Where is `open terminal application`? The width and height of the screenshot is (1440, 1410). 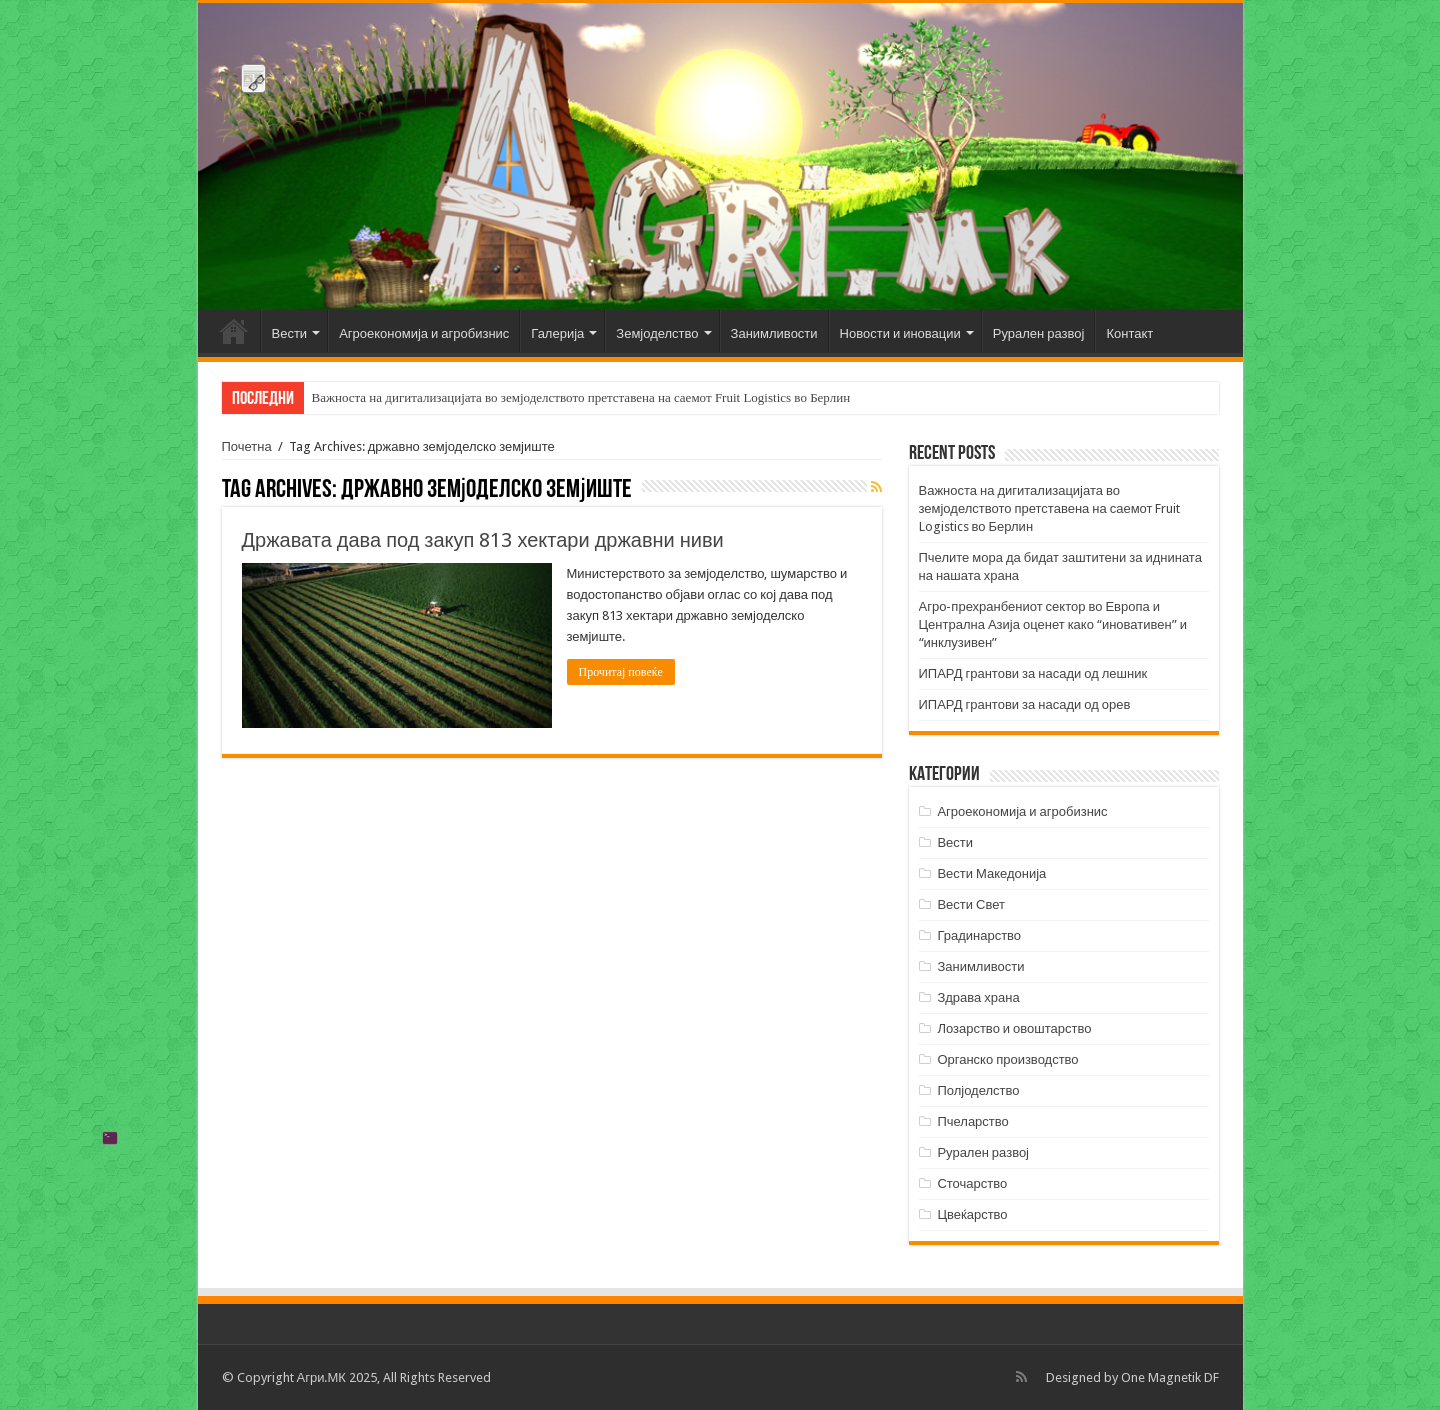
open terminal application is located at coordinates (110, 1138).